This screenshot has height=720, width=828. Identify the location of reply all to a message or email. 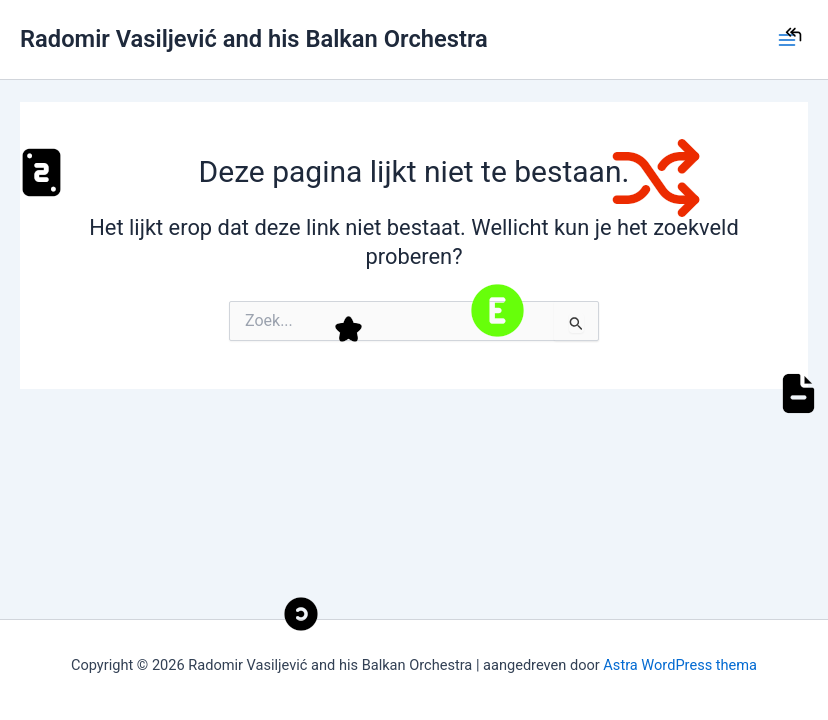
(794, 35).